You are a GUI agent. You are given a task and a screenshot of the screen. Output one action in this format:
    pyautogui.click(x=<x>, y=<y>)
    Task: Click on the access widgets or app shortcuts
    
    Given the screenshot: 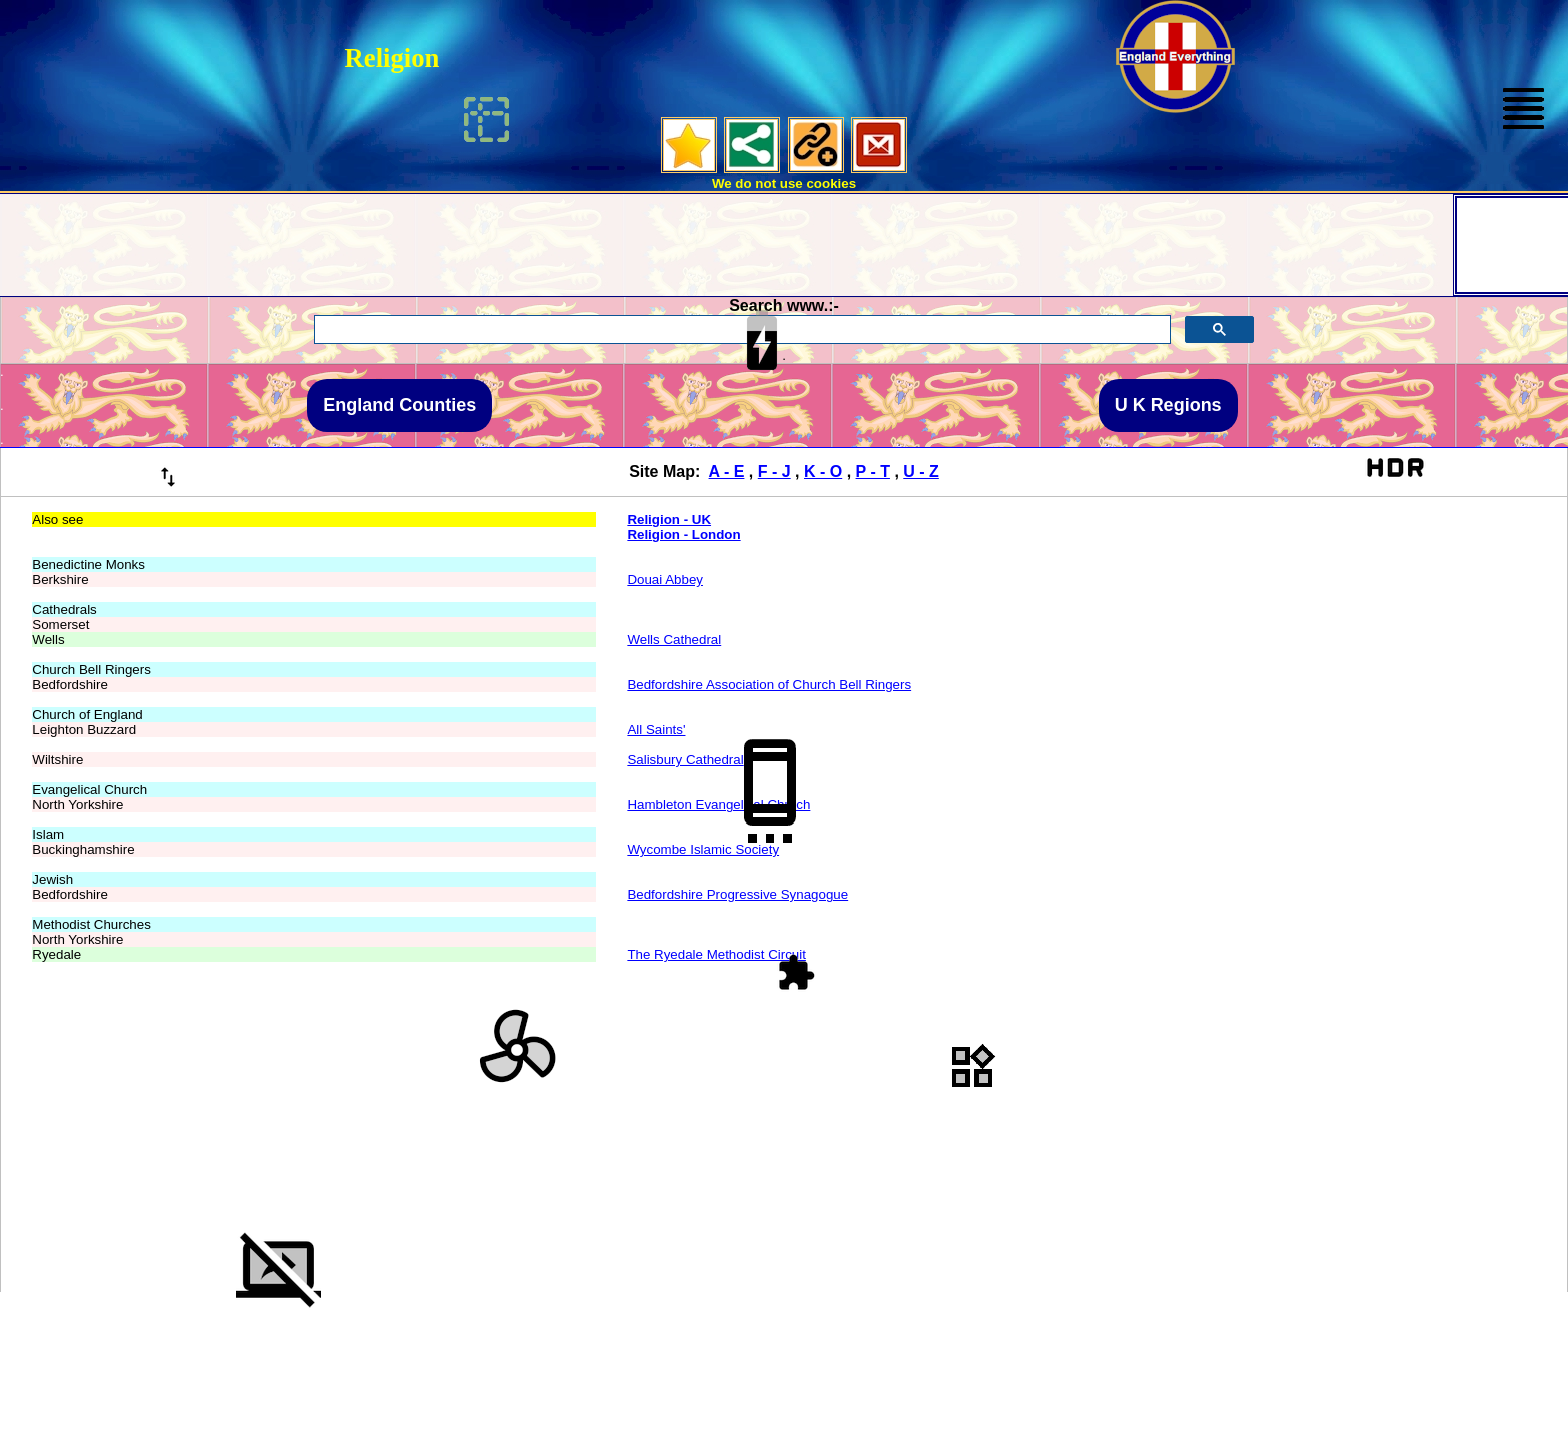 What is the action you would take?
    pyautogui.click(x=972, y=1067)
    